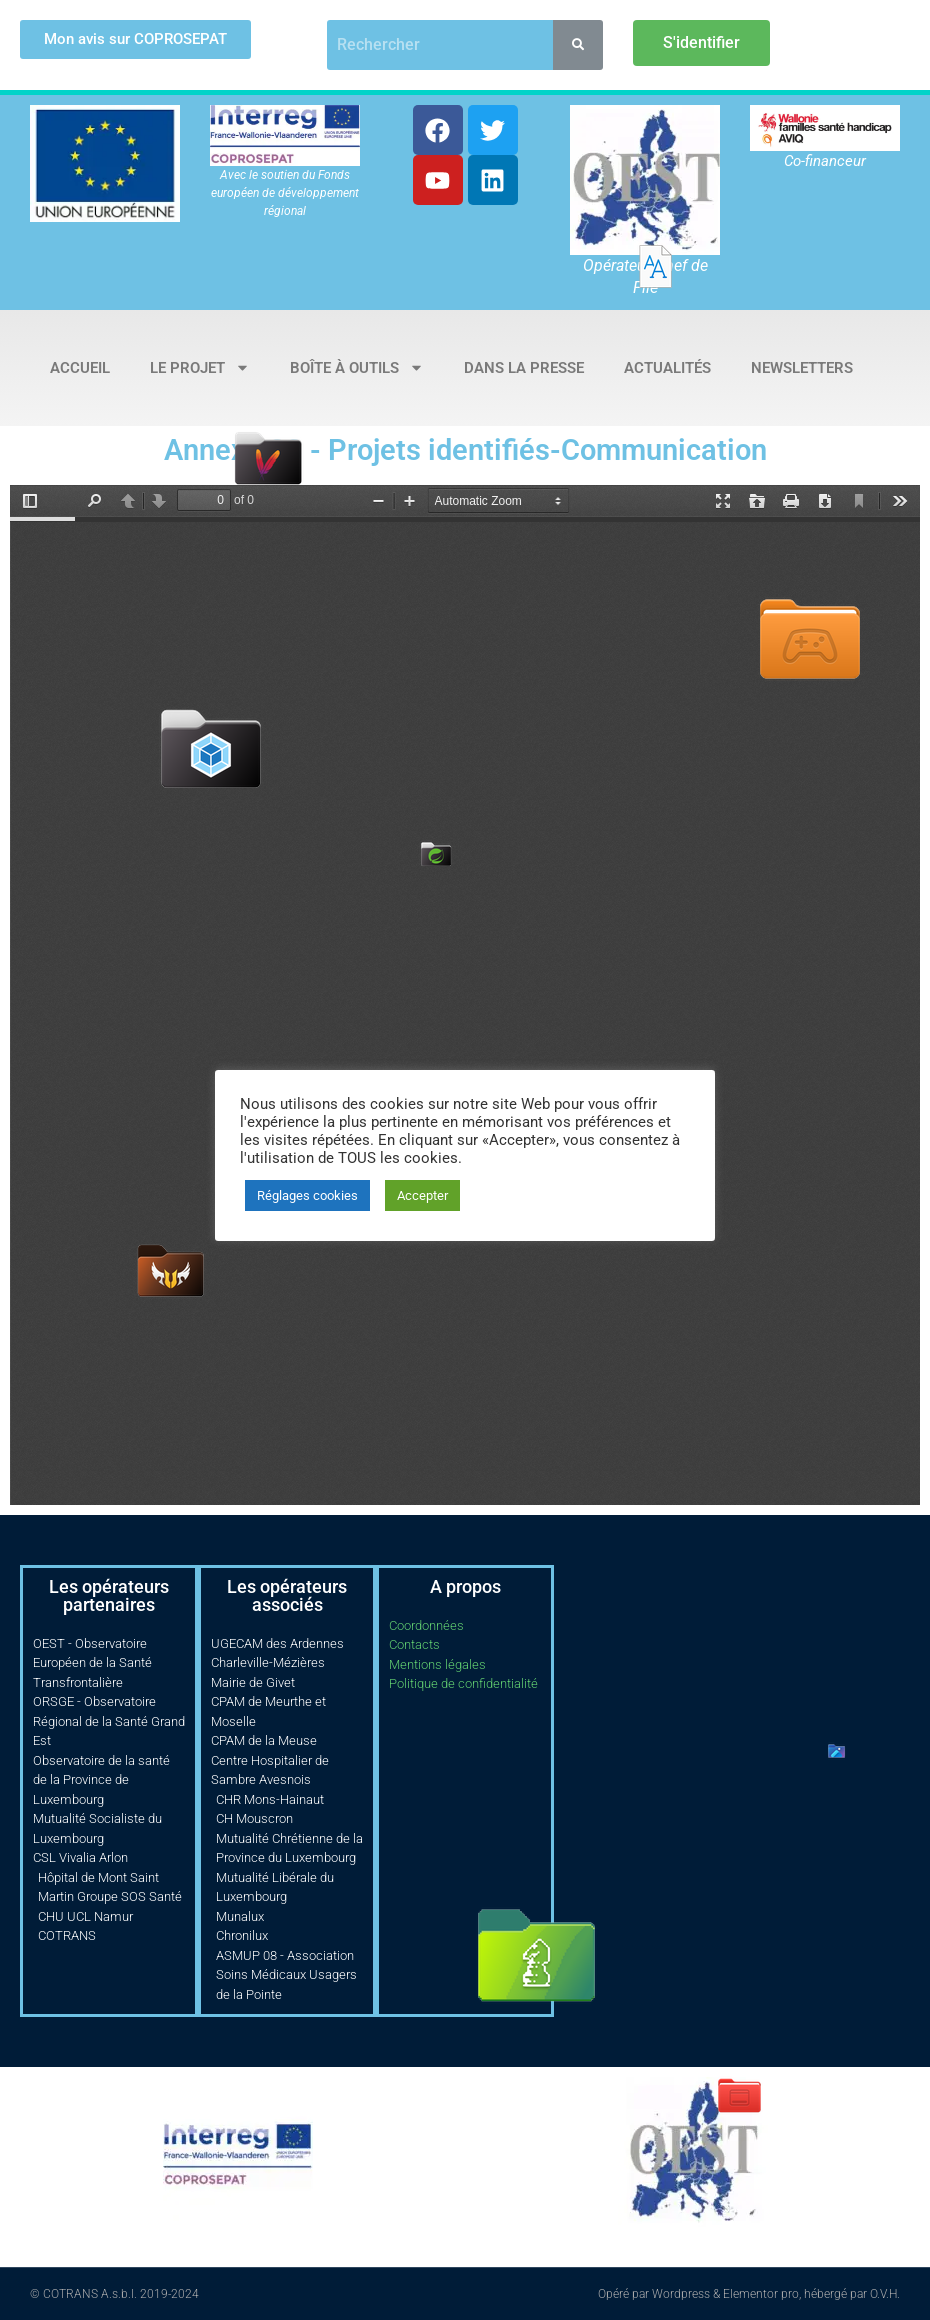 Image resolution: width=930 pixels, height=2320 pixels. What do you see at coordinates (268, 460) in the screenshot?
I see `open maven project folder` at bounding box center [268, 460].